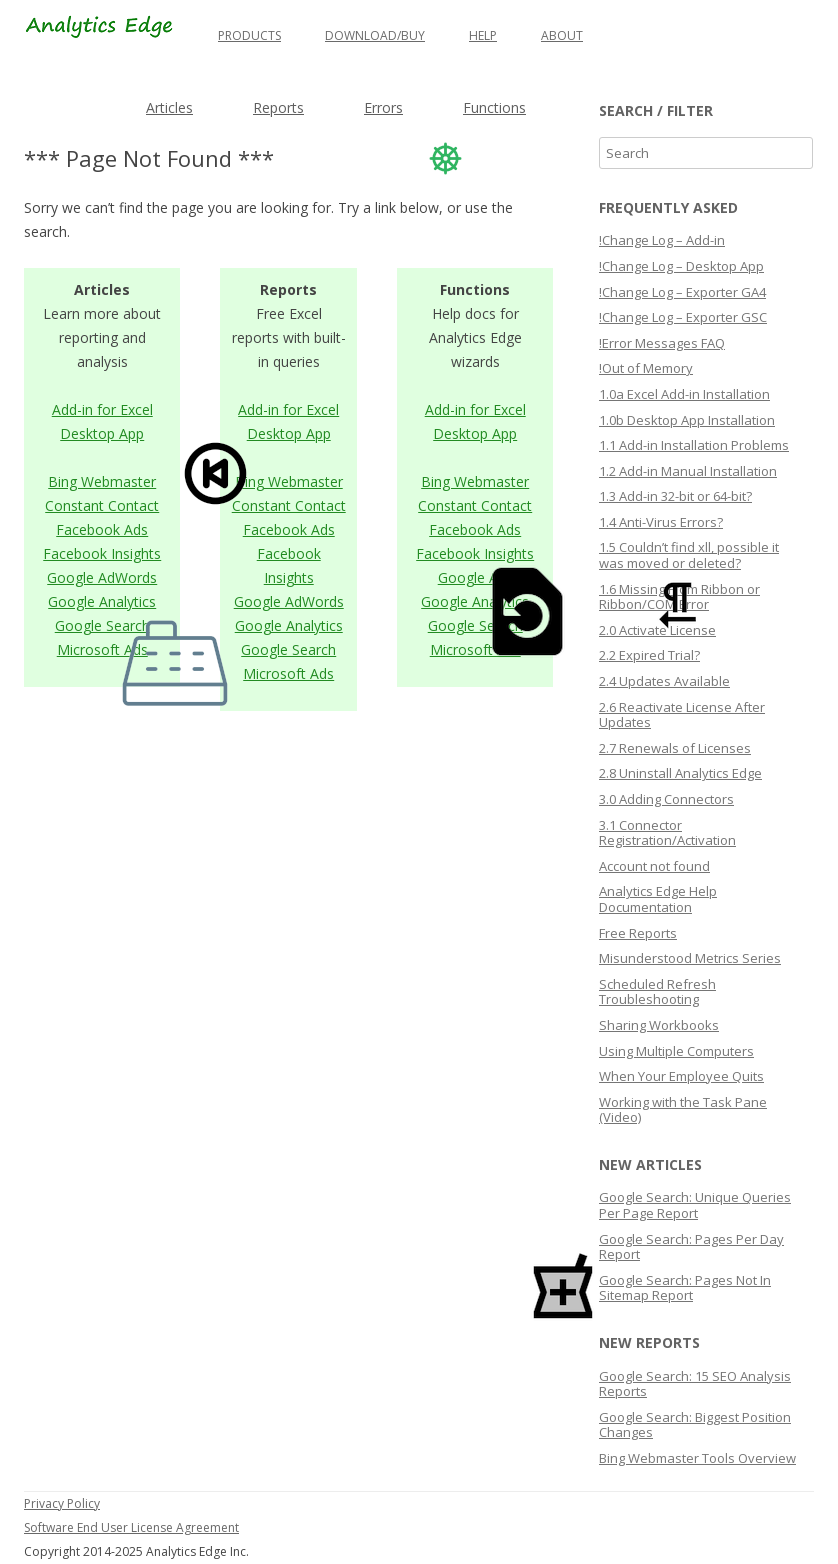 Image resolution: width=838 pixels, height=1564 pixels. What do you see at coordinates (175, 669) in the screenshot?
I see `access point of sale system` at bounding box center [175, 669].